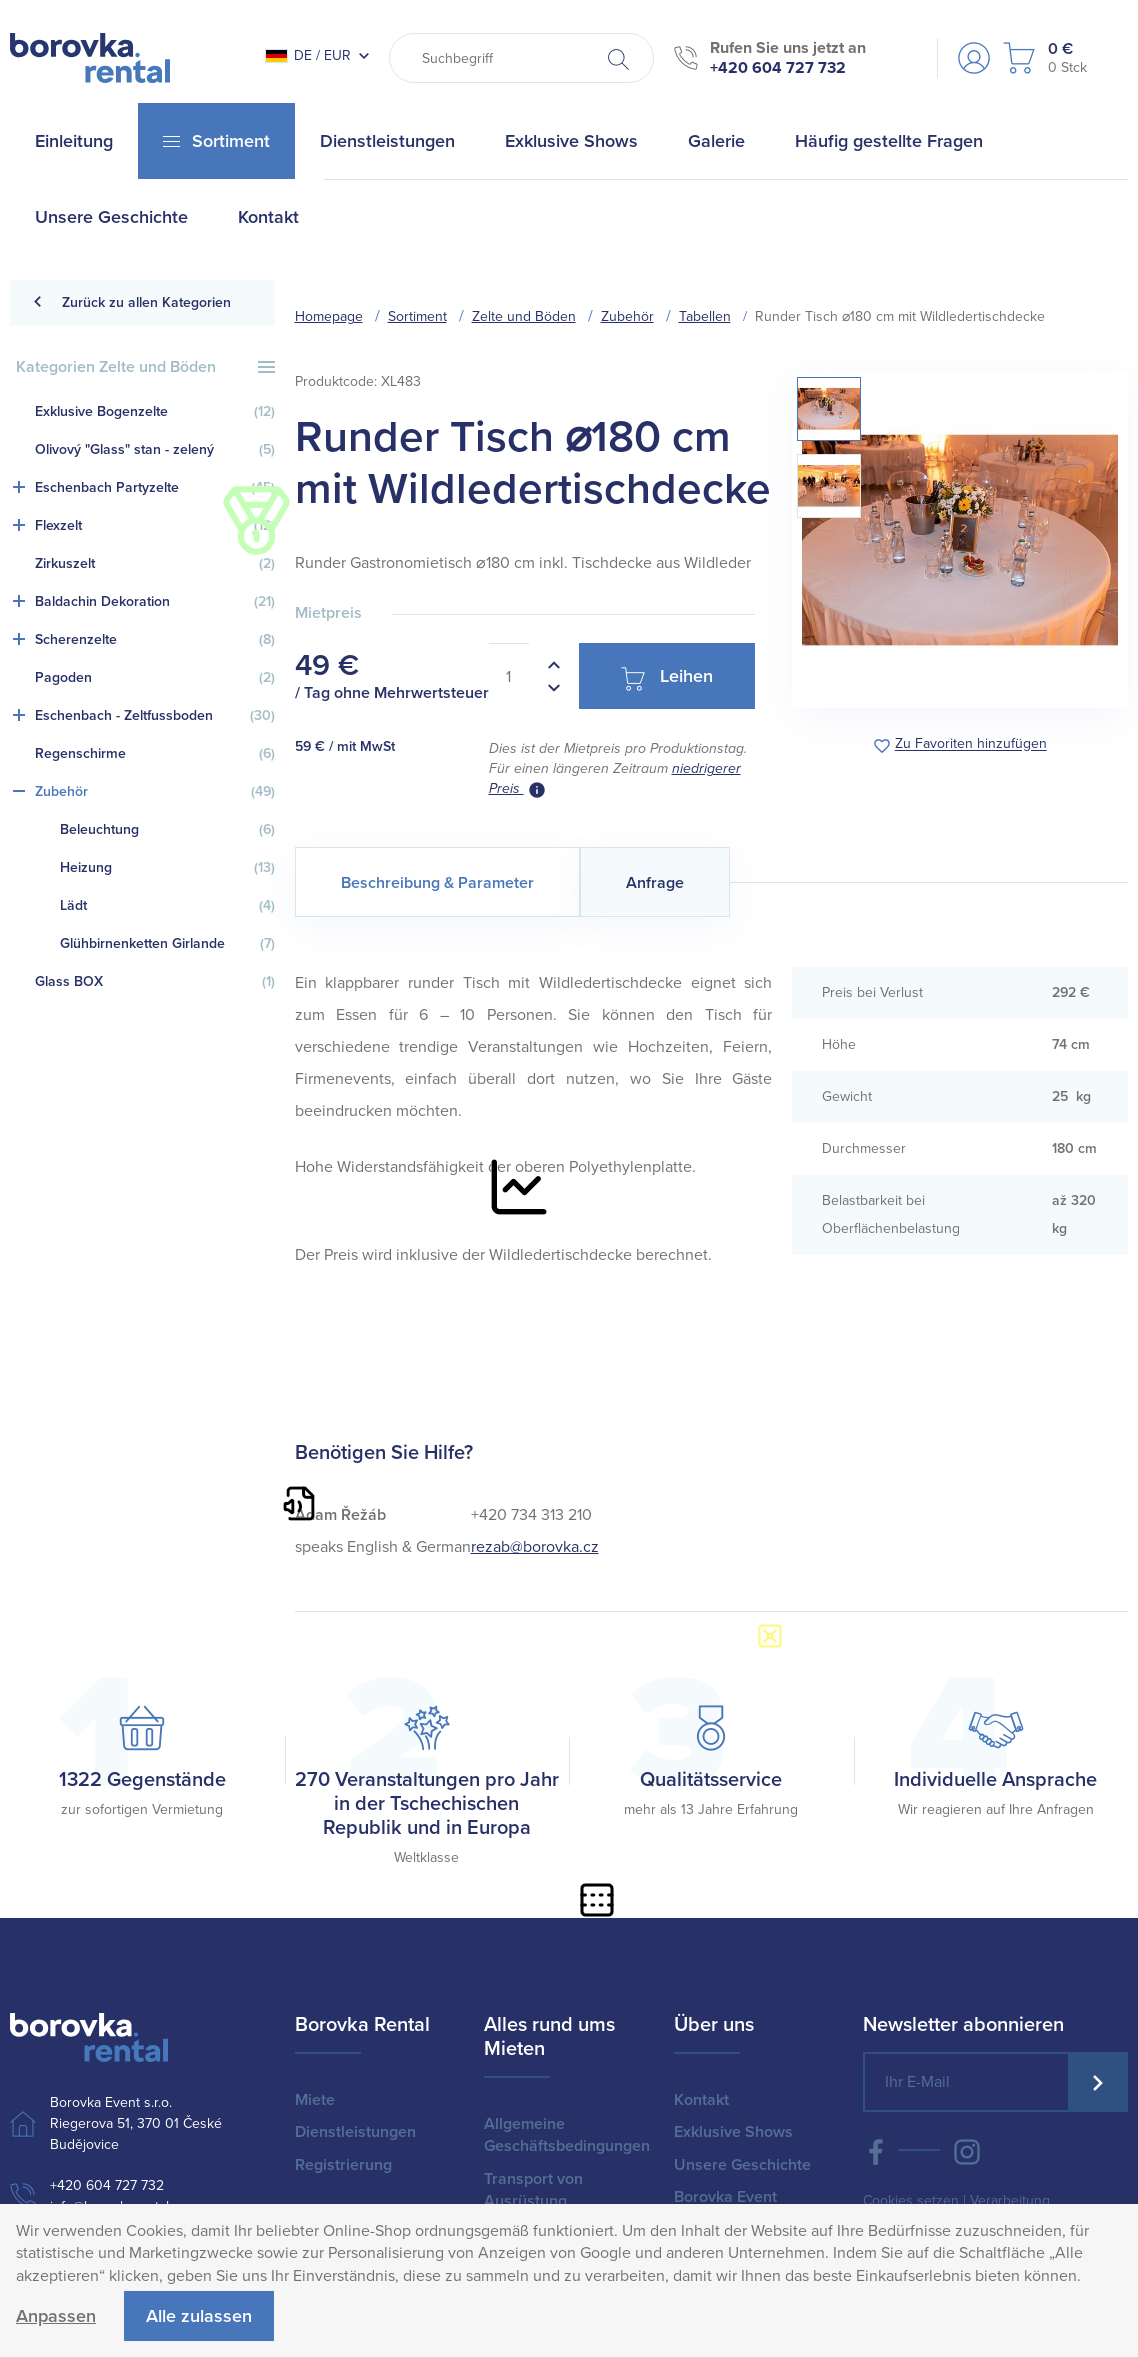 This screenshot has height=2357, width=1138. What do you see at coordinates (300, 1503) in the screenshot?
I see `open audio file` at bounding box center [300, 1503].